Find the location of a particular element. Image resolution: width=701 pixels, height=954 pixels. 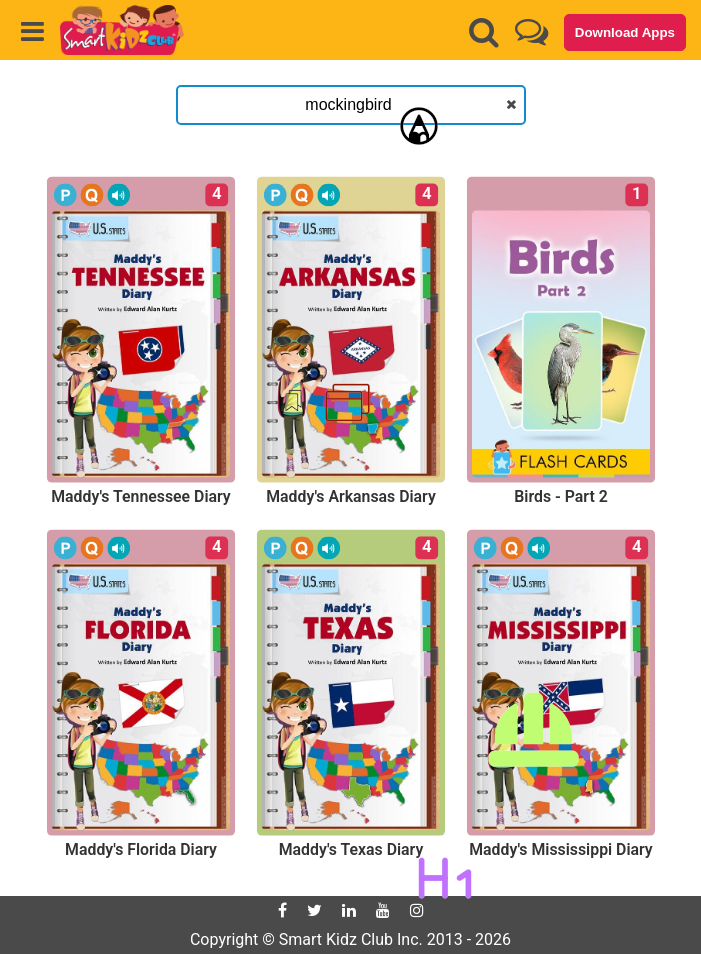

edit profile or settings is located at coordinates (419, 126).